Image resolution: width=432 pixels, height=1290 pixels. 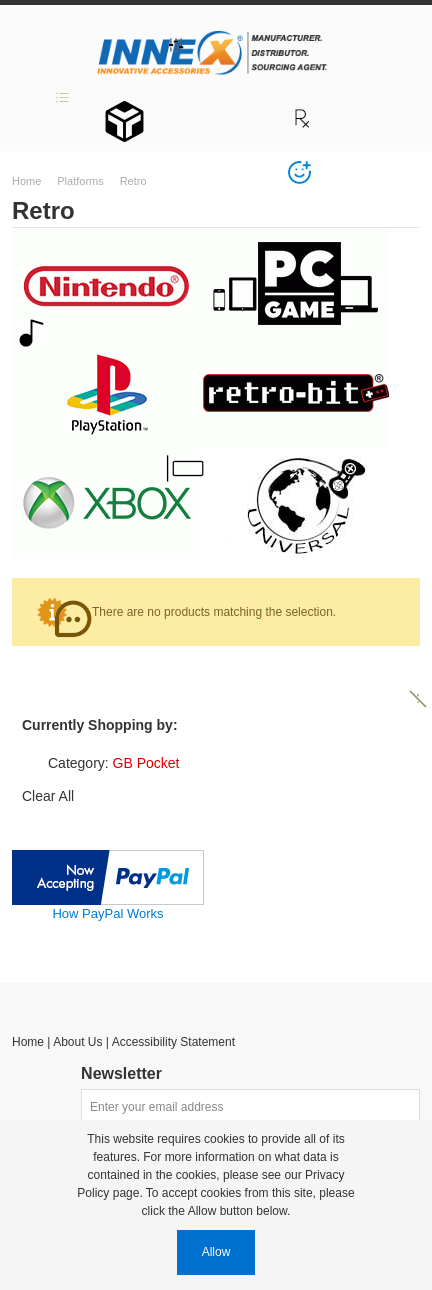 I want to click on view items in list format, so click(x=62, y=97).